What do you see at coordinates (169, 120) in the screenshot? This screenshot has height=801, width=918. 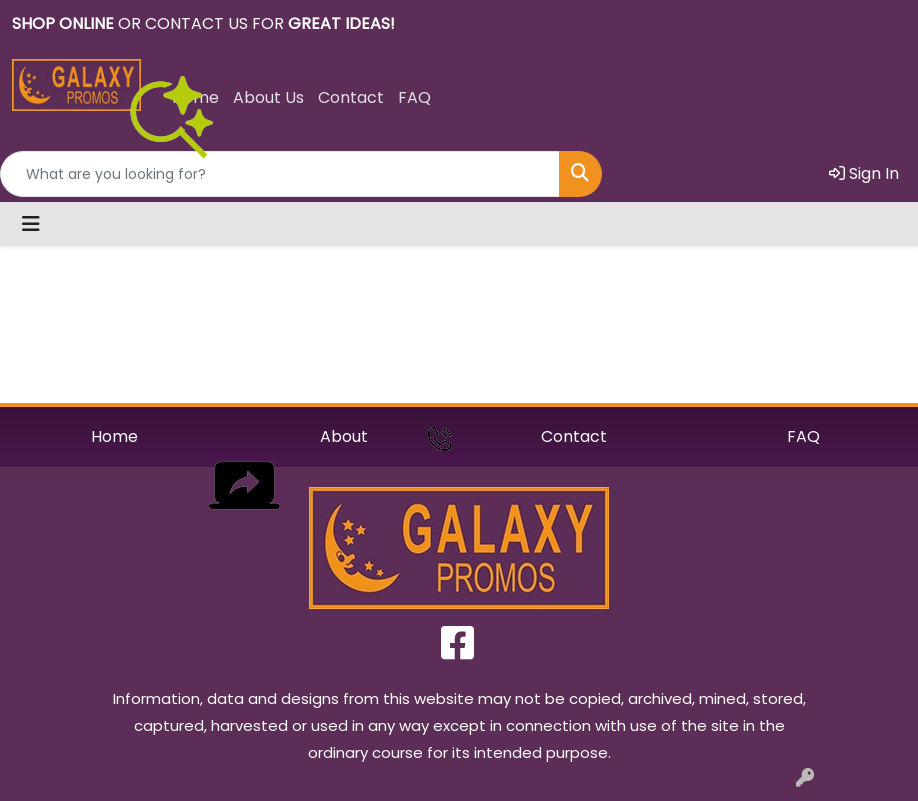 I see `search with AI-powered suggestions` at bounding box center [169, 120].